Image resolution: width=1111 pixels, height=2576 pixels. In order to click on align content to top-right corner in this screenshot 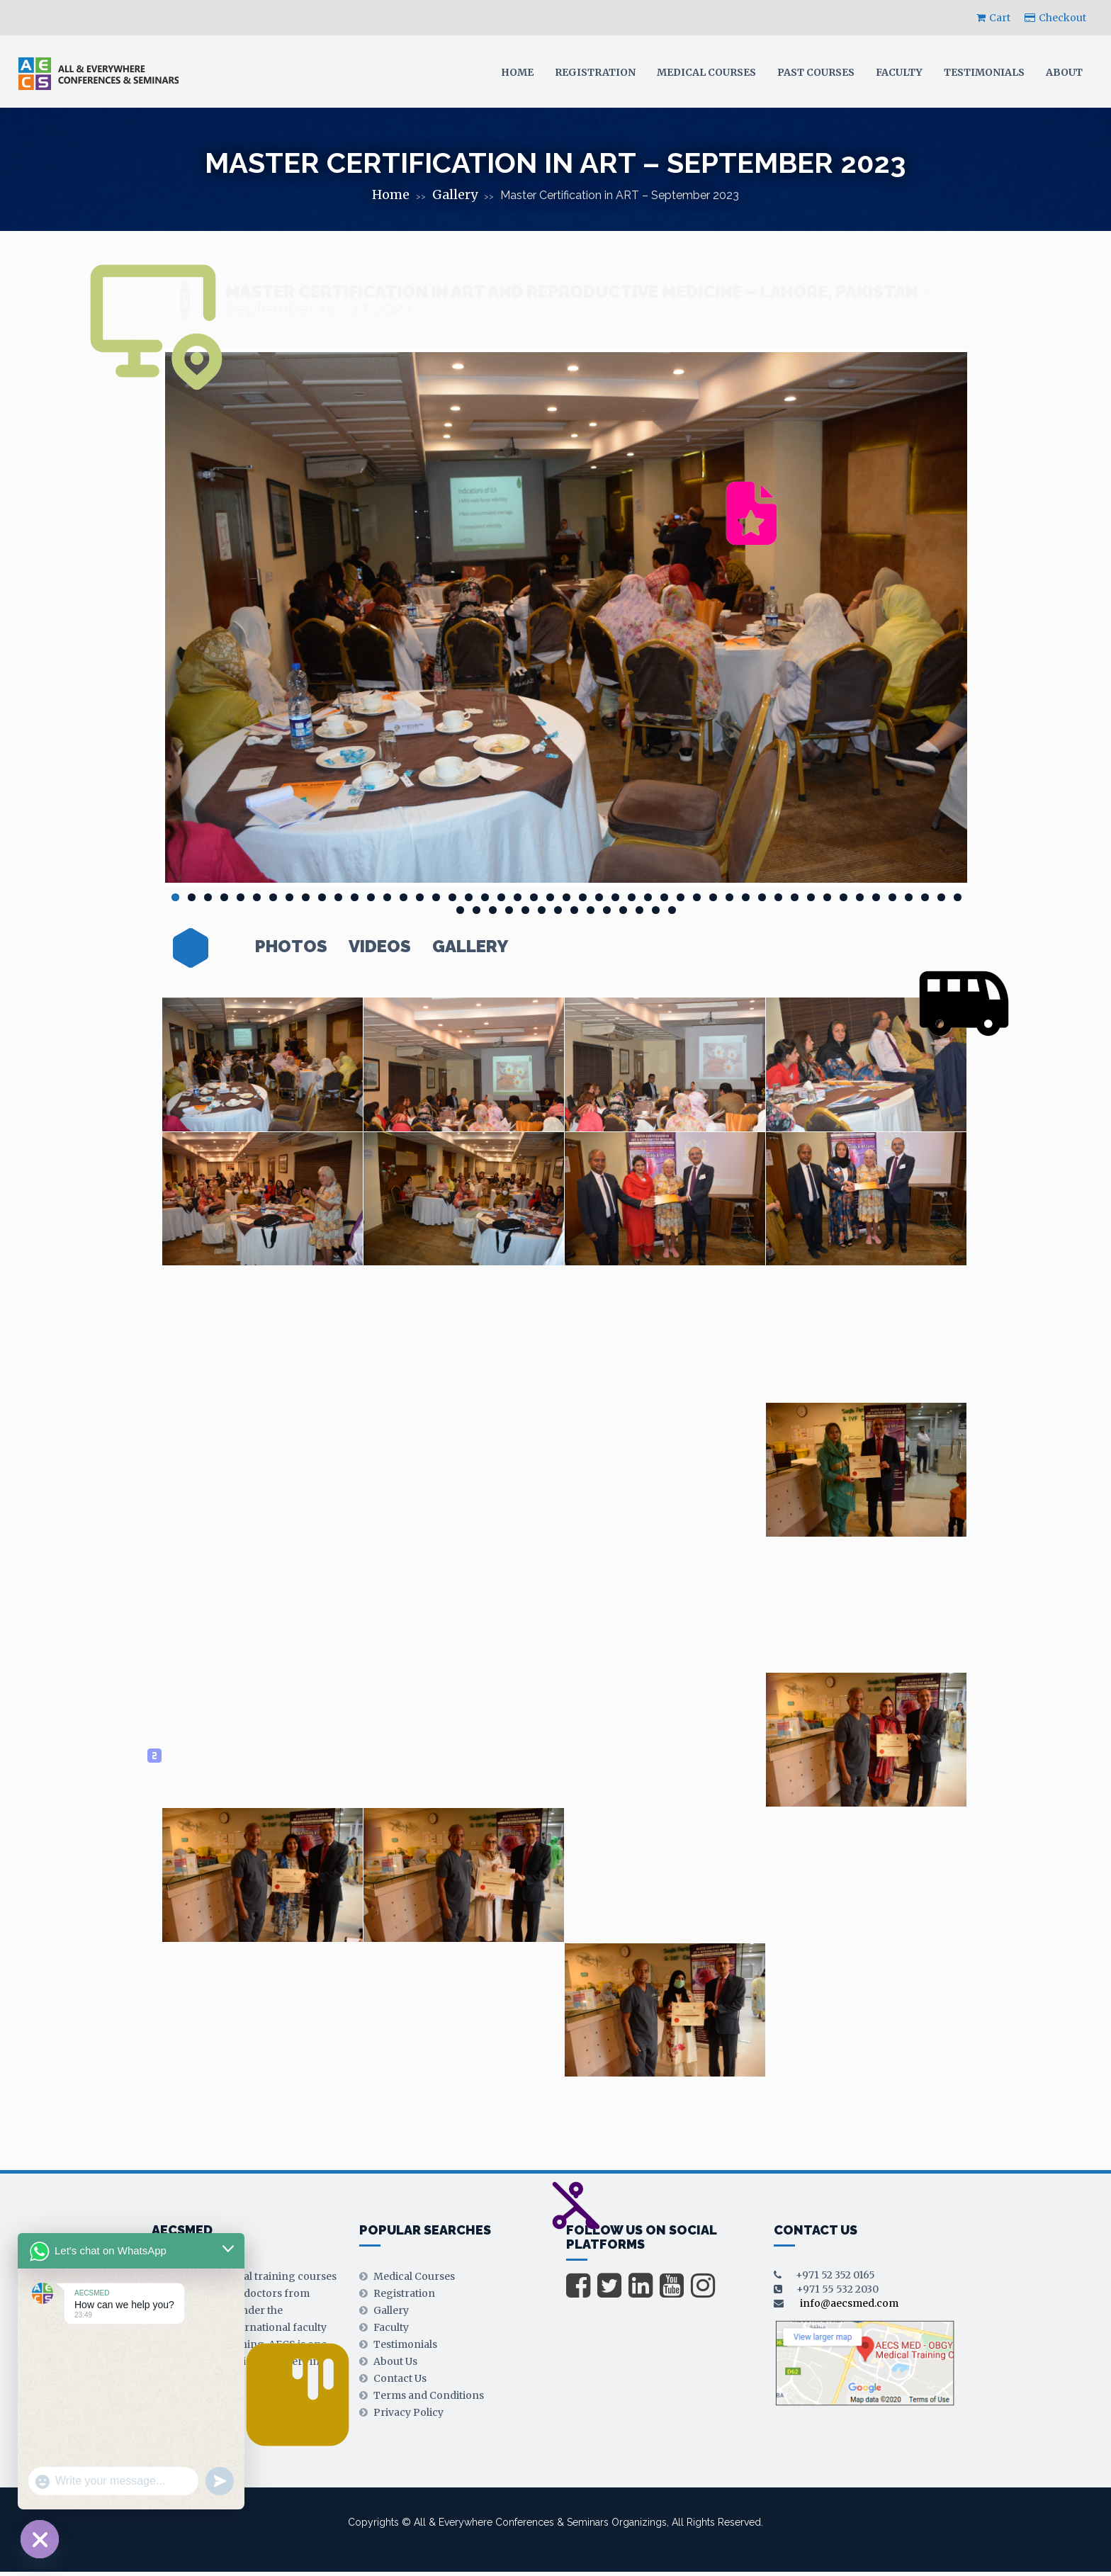, I will do `click(298, 2395)`.